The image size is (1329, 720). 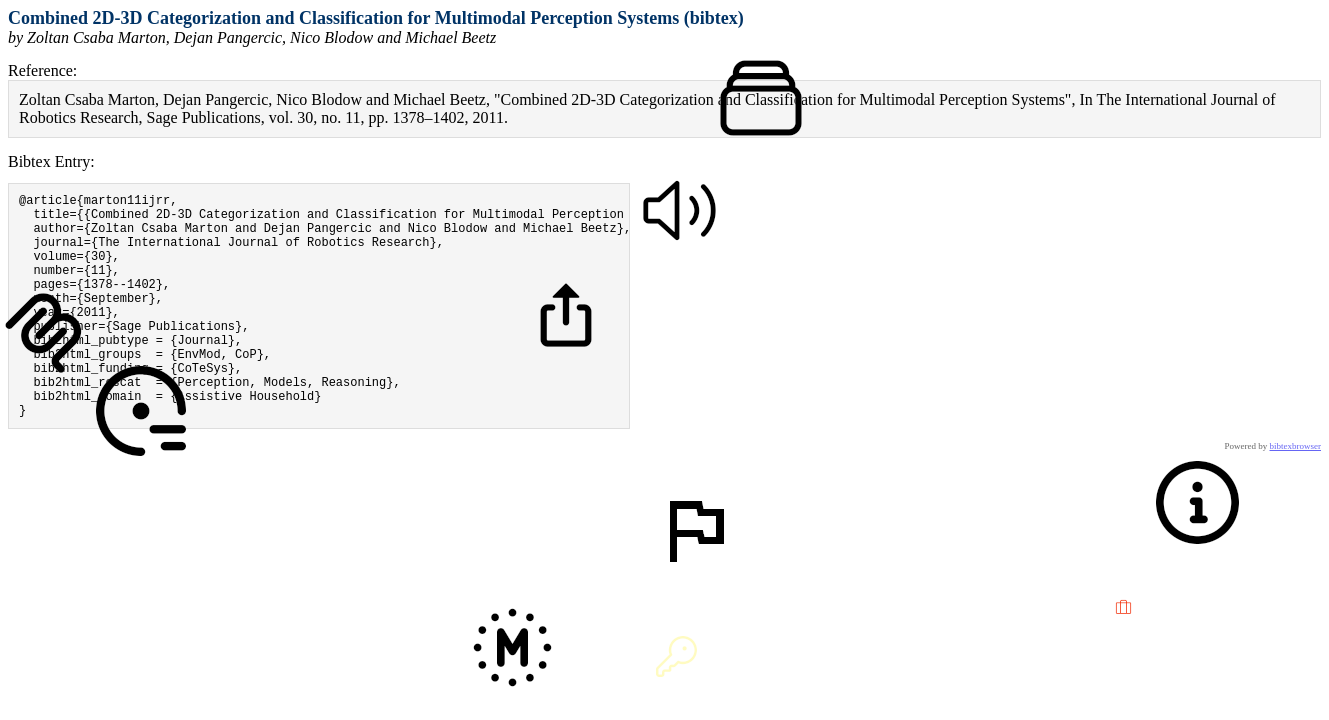 What do you see at coordinates (512, 647) in the screenshot?
I see `indicates a pending or loading state for a menu item` at bounding box center [512, 647].